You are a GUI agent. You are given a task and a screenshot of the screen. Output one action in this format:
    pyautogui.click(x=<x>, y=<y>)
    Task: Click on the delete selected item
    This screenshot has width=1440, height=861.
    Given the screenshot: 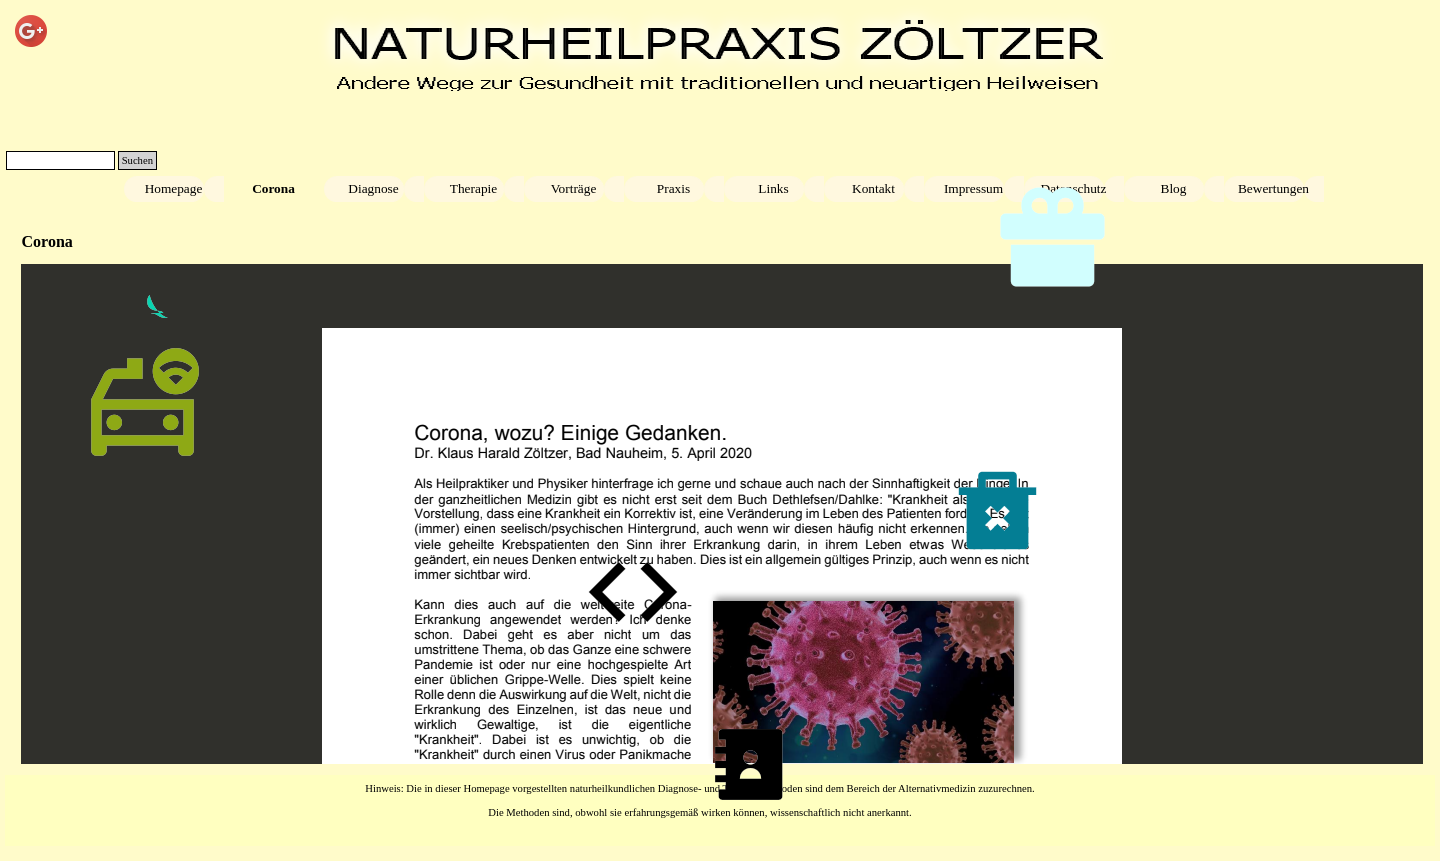 What is the action you would take?
    pyautogui.click(x=997, y=510)
    